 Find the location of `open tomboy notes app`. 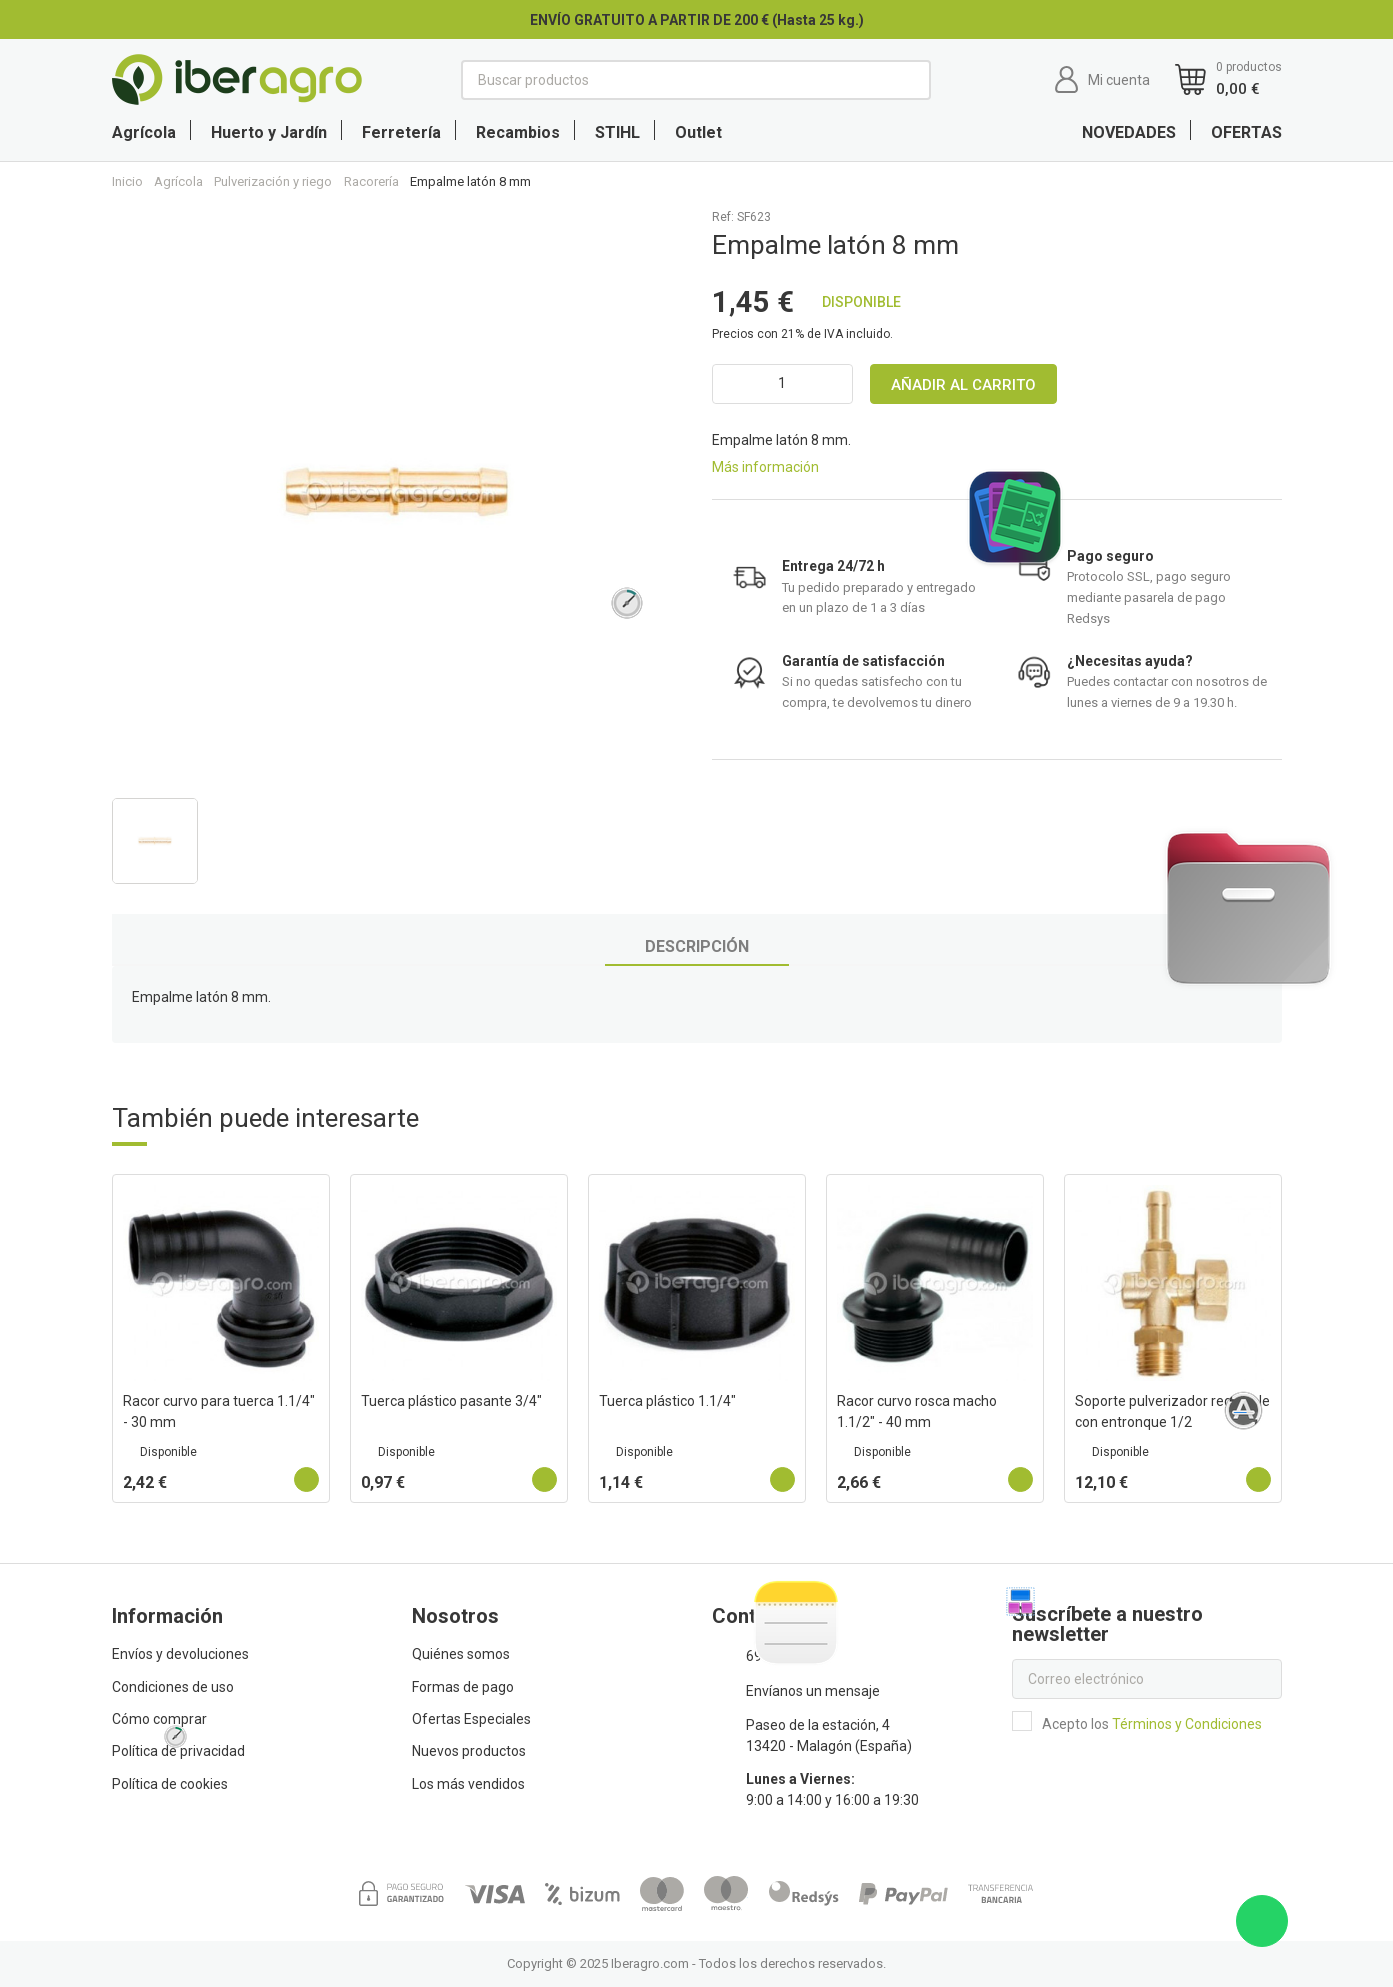

open tomboy notes app is located at coordinates (796, 1623).